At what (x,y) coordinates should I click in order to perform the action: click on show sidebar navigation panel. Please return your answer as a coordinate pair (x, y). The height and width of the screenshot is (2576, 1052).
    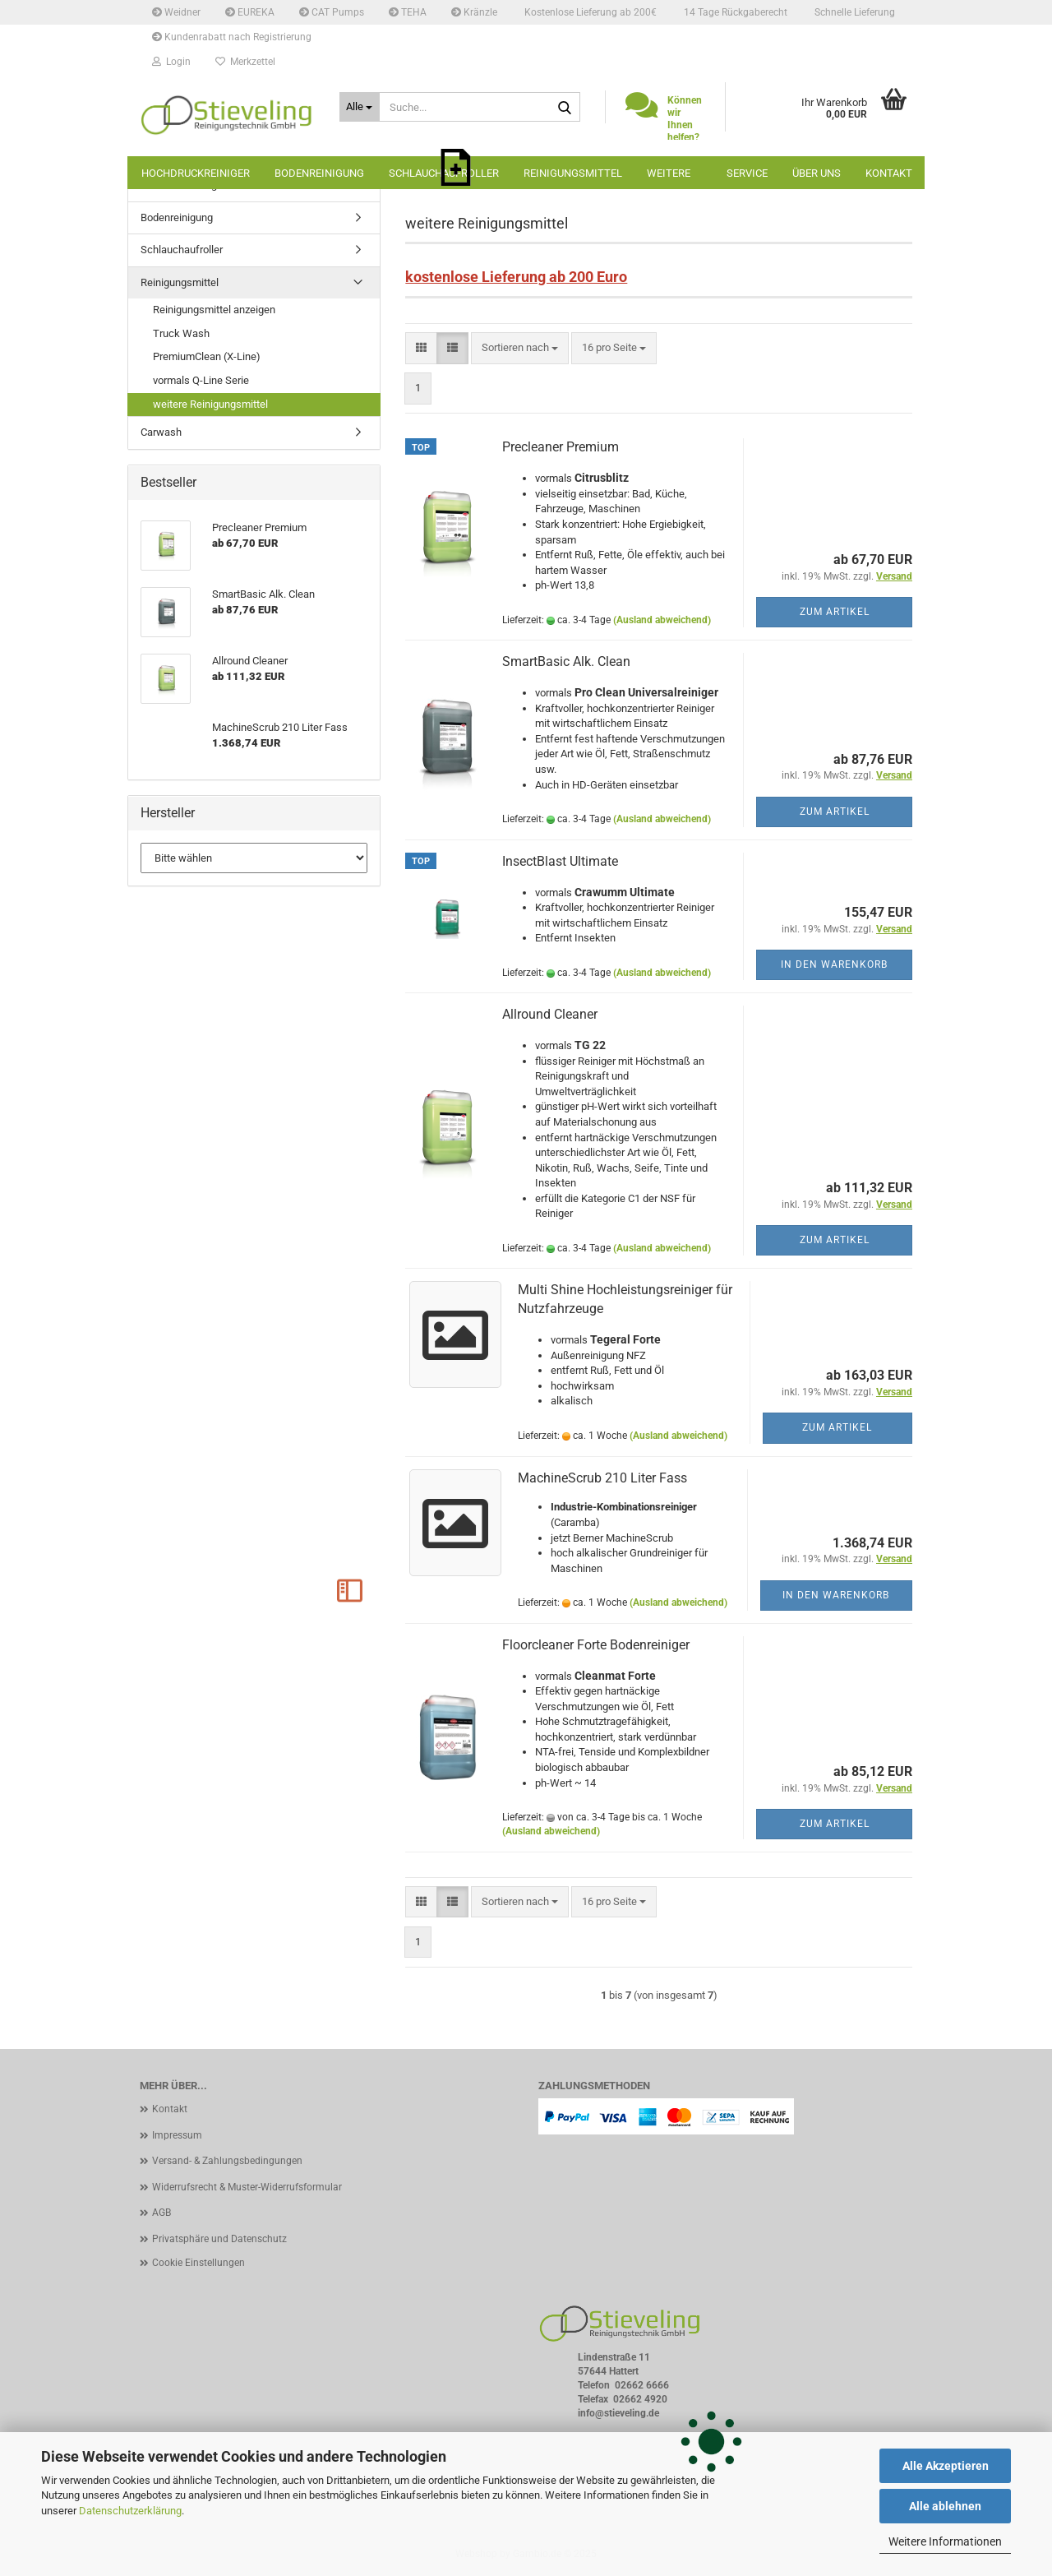
    Looking at the image, I should click on (349, 1590).